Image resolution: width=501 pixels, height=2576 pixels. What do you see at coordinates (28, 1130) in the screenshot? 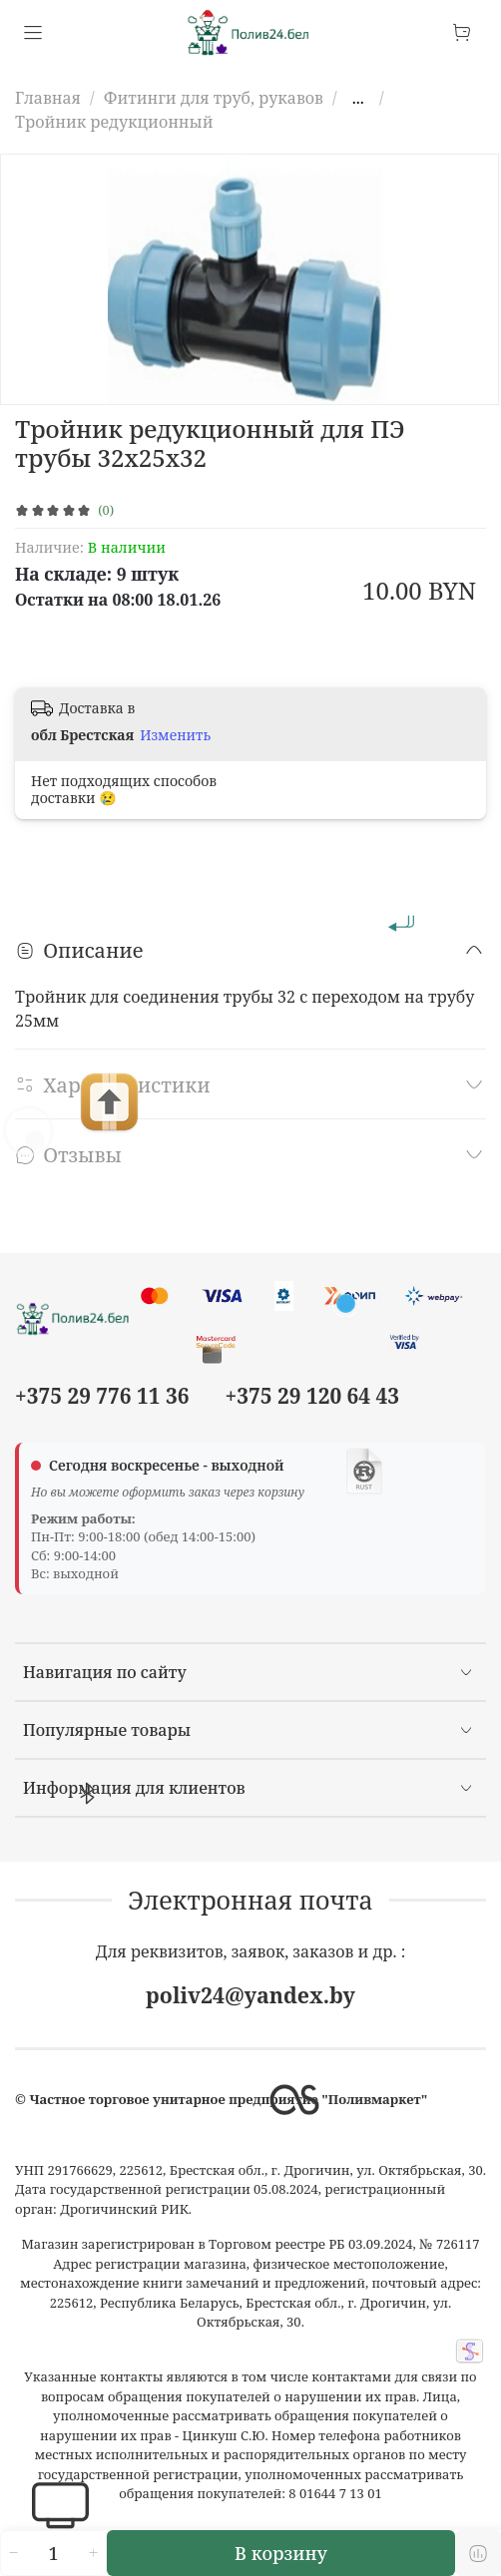
I see `quassel IRC client is currently inactive or disconnected` at bounding box center [28, 1130].